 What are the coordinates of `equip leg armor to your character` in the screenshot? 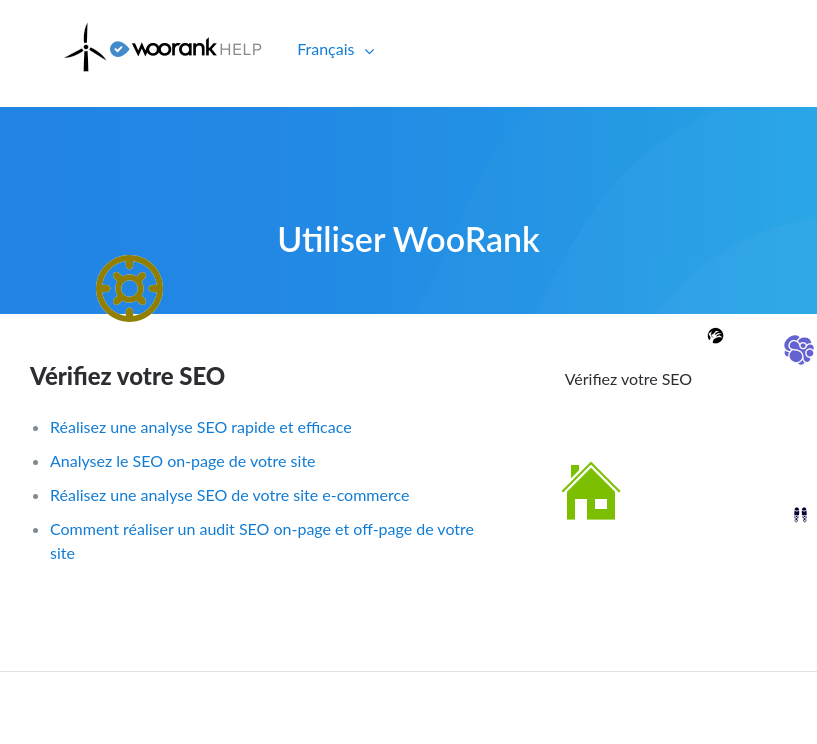 It's located at (800, 514).